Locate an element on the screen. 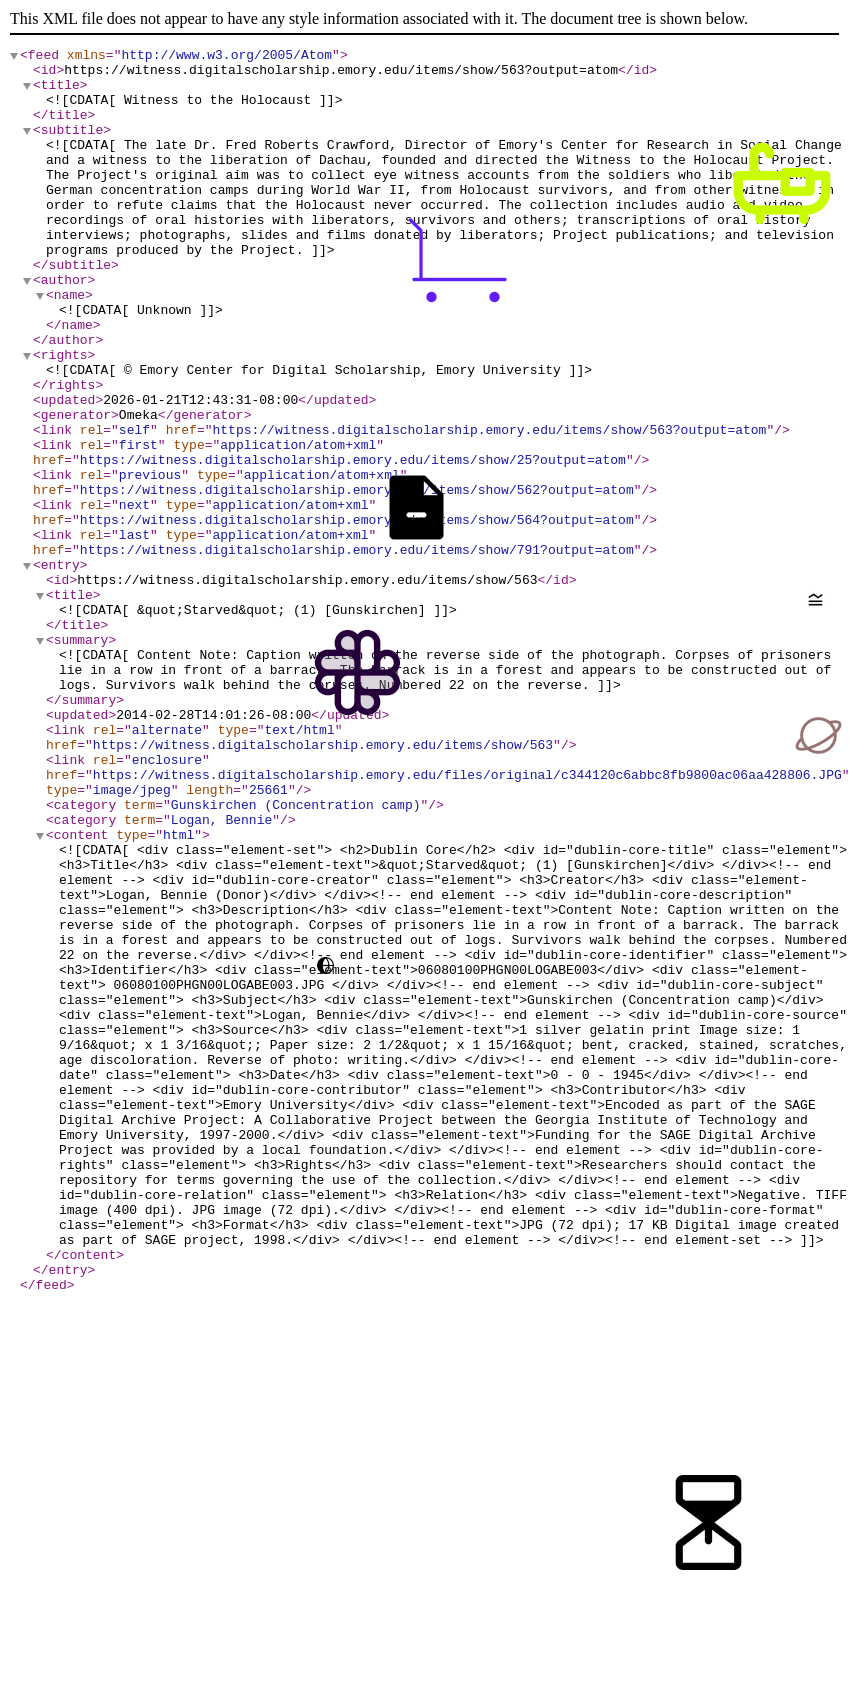  remove content from a file is located at coordinates (416, 507).